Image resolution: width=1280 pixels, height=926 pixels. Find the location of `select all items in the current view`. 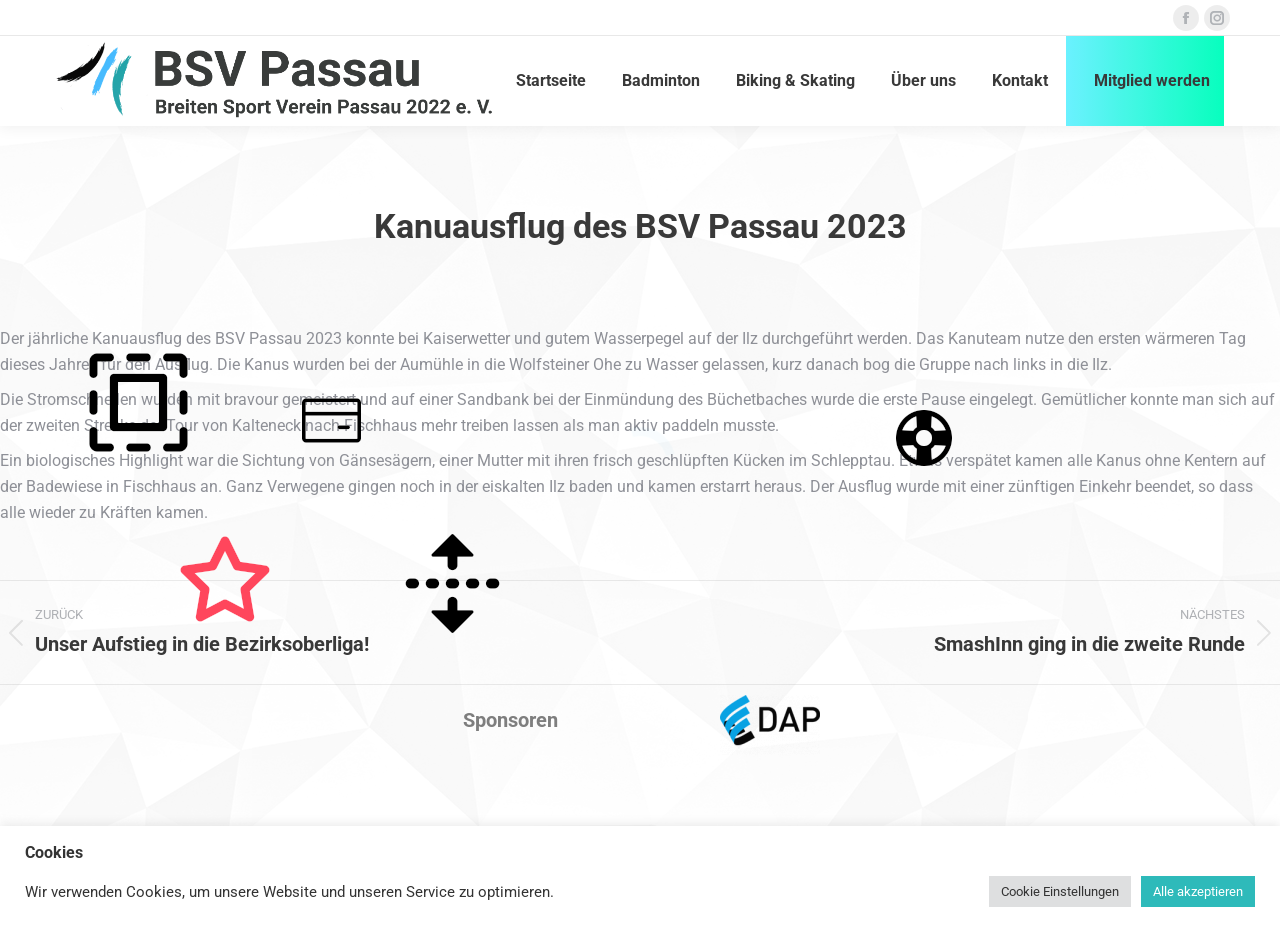

select all items in the current view is located at coordinates (138, 402).